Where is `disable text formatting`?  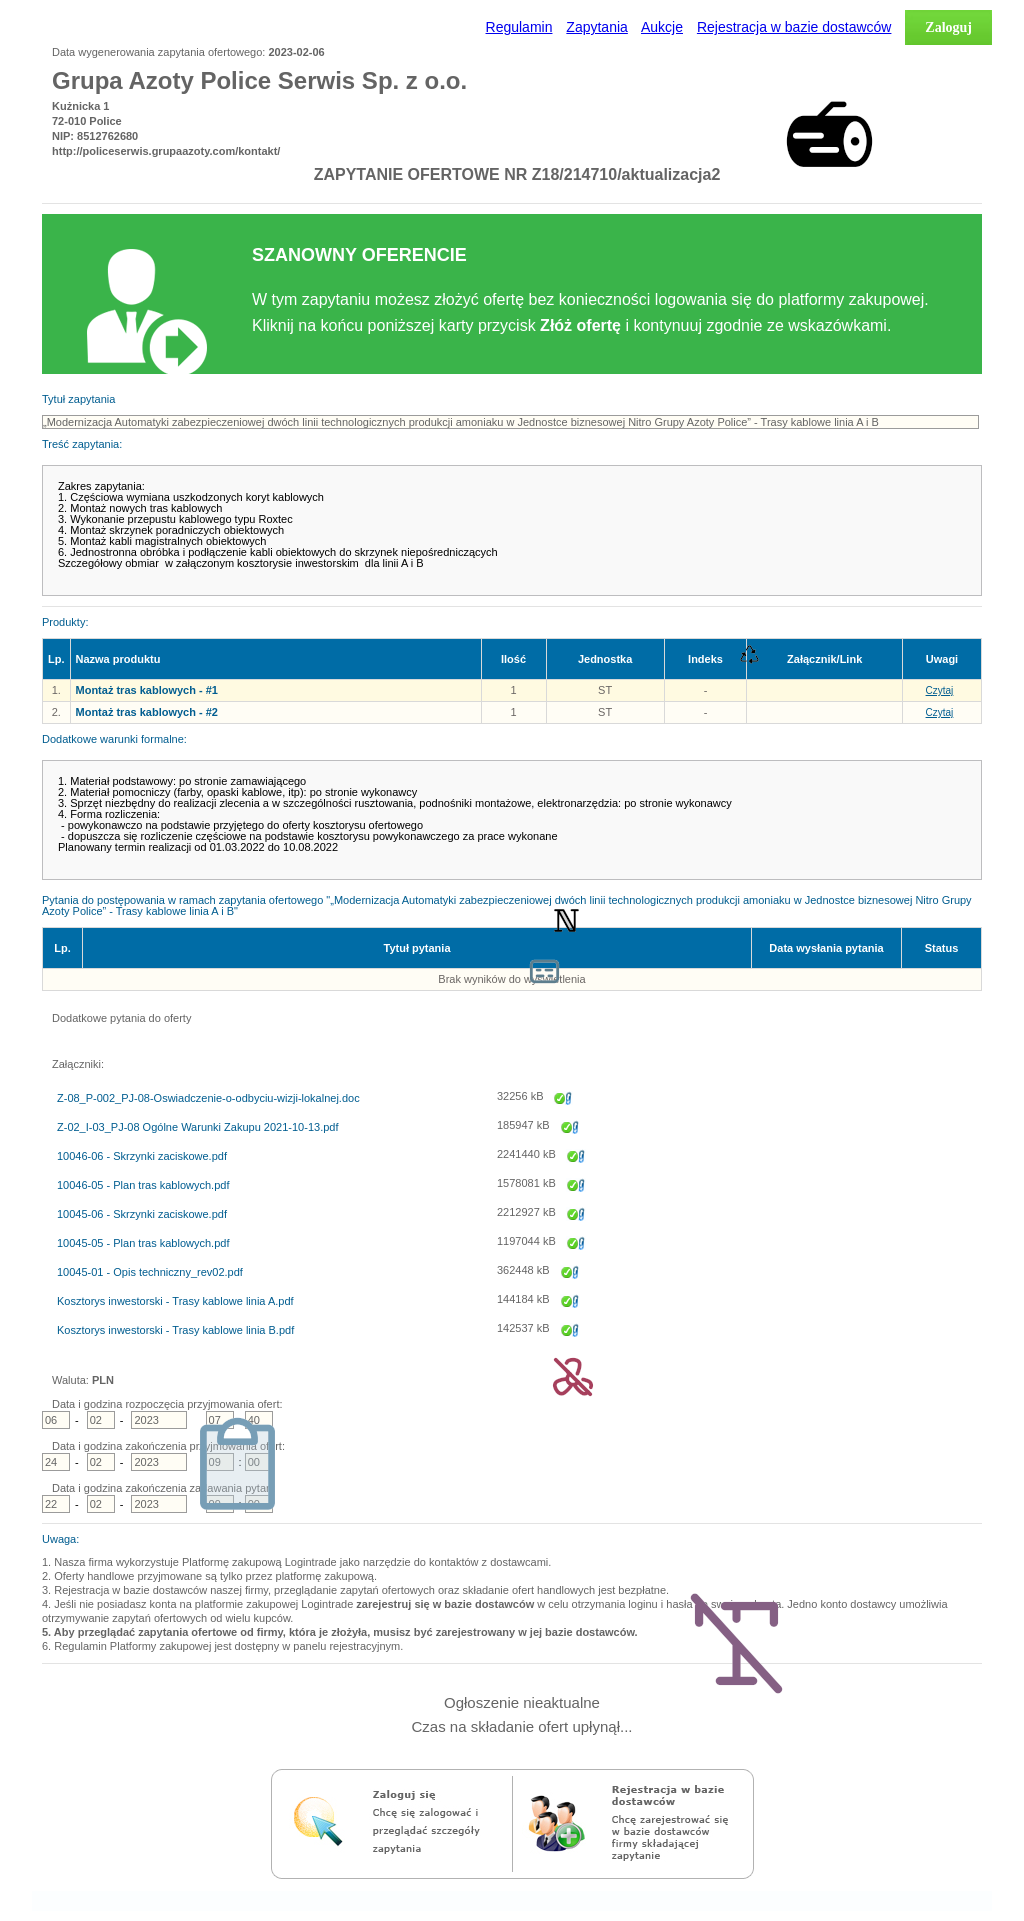 disable text formatting is located at coordinates (736, 1643).